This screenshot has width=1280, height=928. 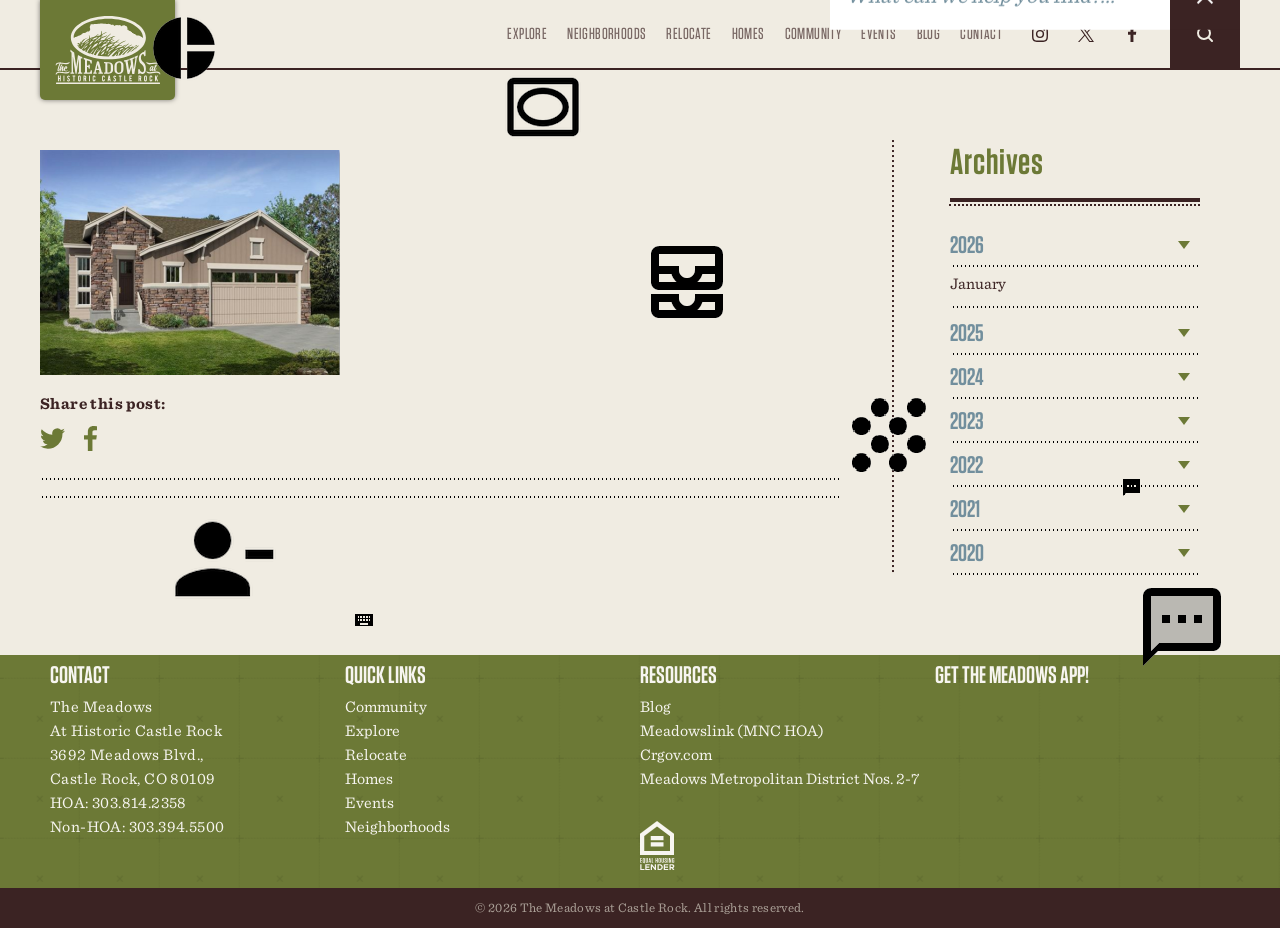 What do you see at coordinates (364, 620) in the screenshot?
I see `open the on-screen keyboard` at bounding box center [364, 620].